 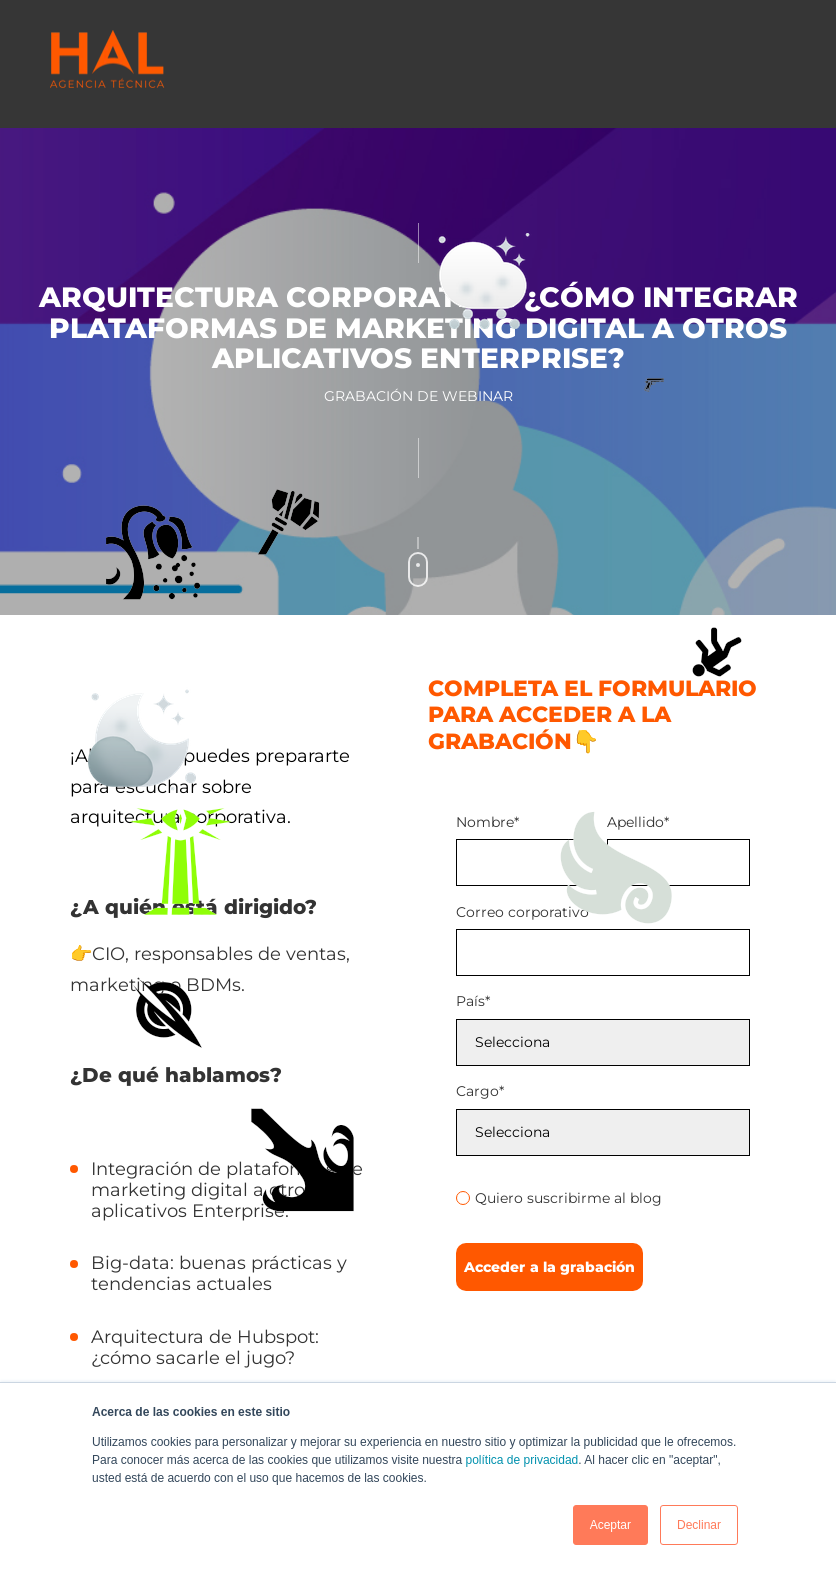 I want to click on stone age or primitive tool category in a crafting game, so click(x=289, y=521).